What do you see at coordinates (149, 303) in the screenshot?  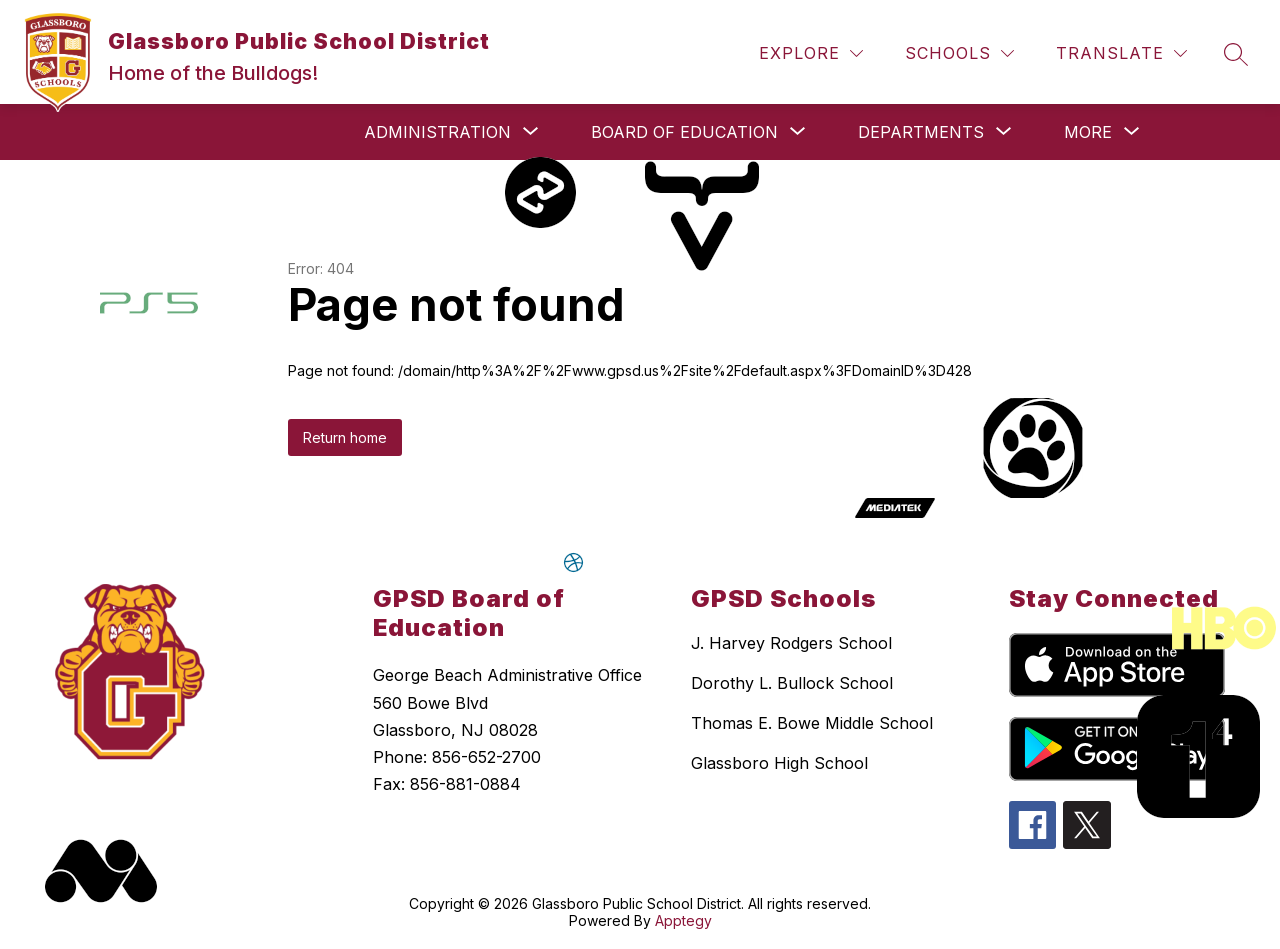 I see `PlayStation 5 brand logo` at bounding box center [149, 303].